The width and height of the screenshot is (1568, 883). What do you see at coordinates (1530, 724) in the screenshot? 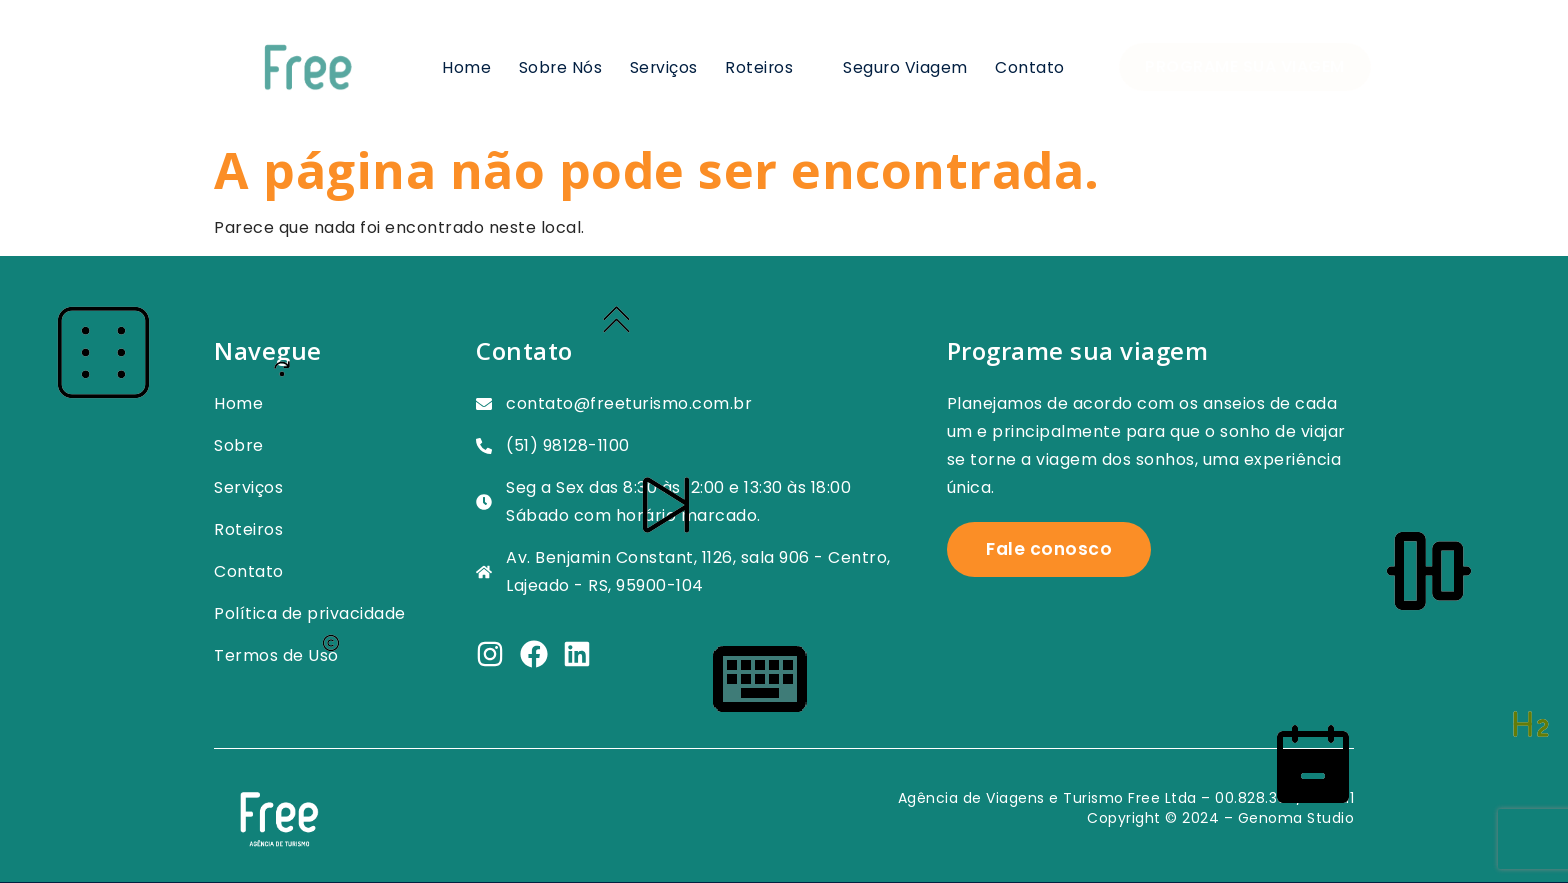
I see `format text as heading level 2` at bounding box center [1530, 724].